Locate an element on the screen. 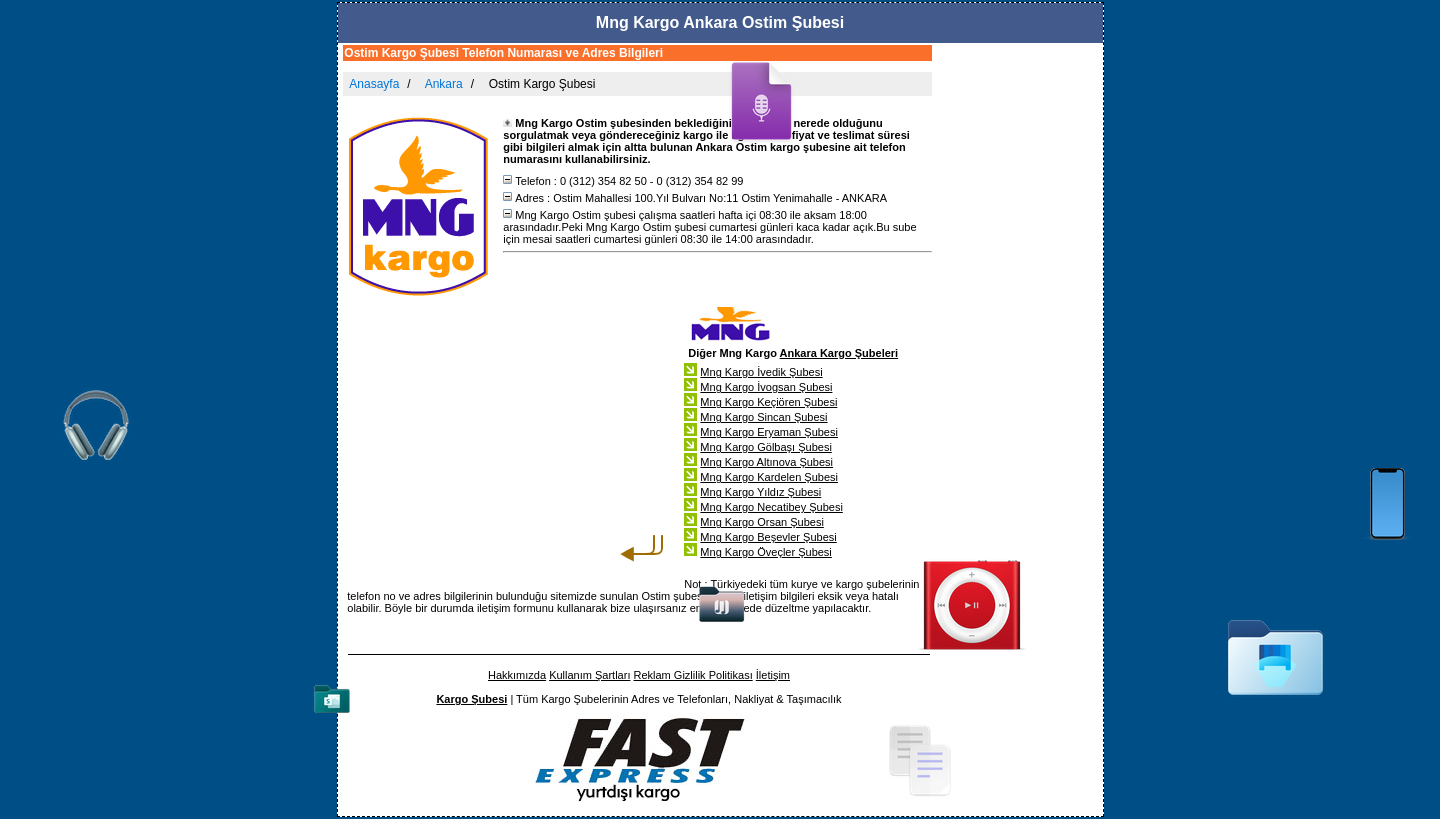 The height and width of the screenshot is (819, 1440). bluetooth headphones connected is located at coordinates (96, 425).